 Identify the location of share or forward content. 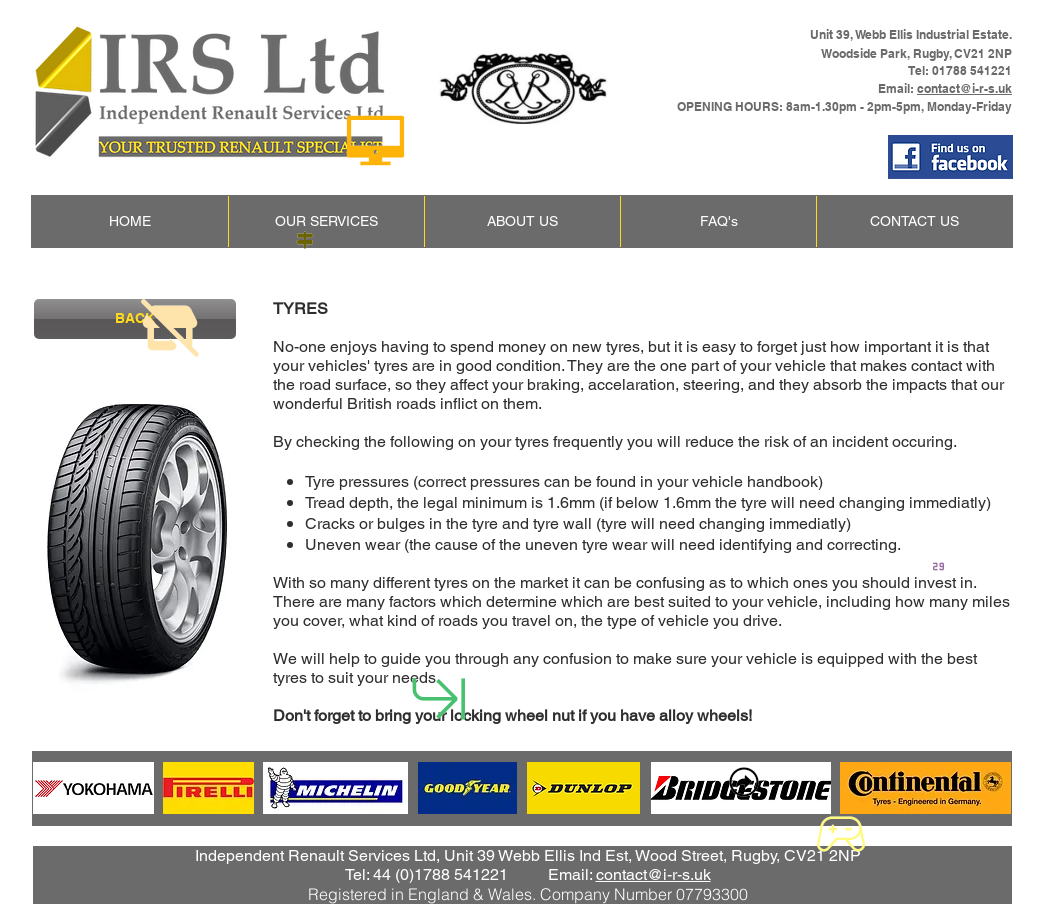
(744, 782).